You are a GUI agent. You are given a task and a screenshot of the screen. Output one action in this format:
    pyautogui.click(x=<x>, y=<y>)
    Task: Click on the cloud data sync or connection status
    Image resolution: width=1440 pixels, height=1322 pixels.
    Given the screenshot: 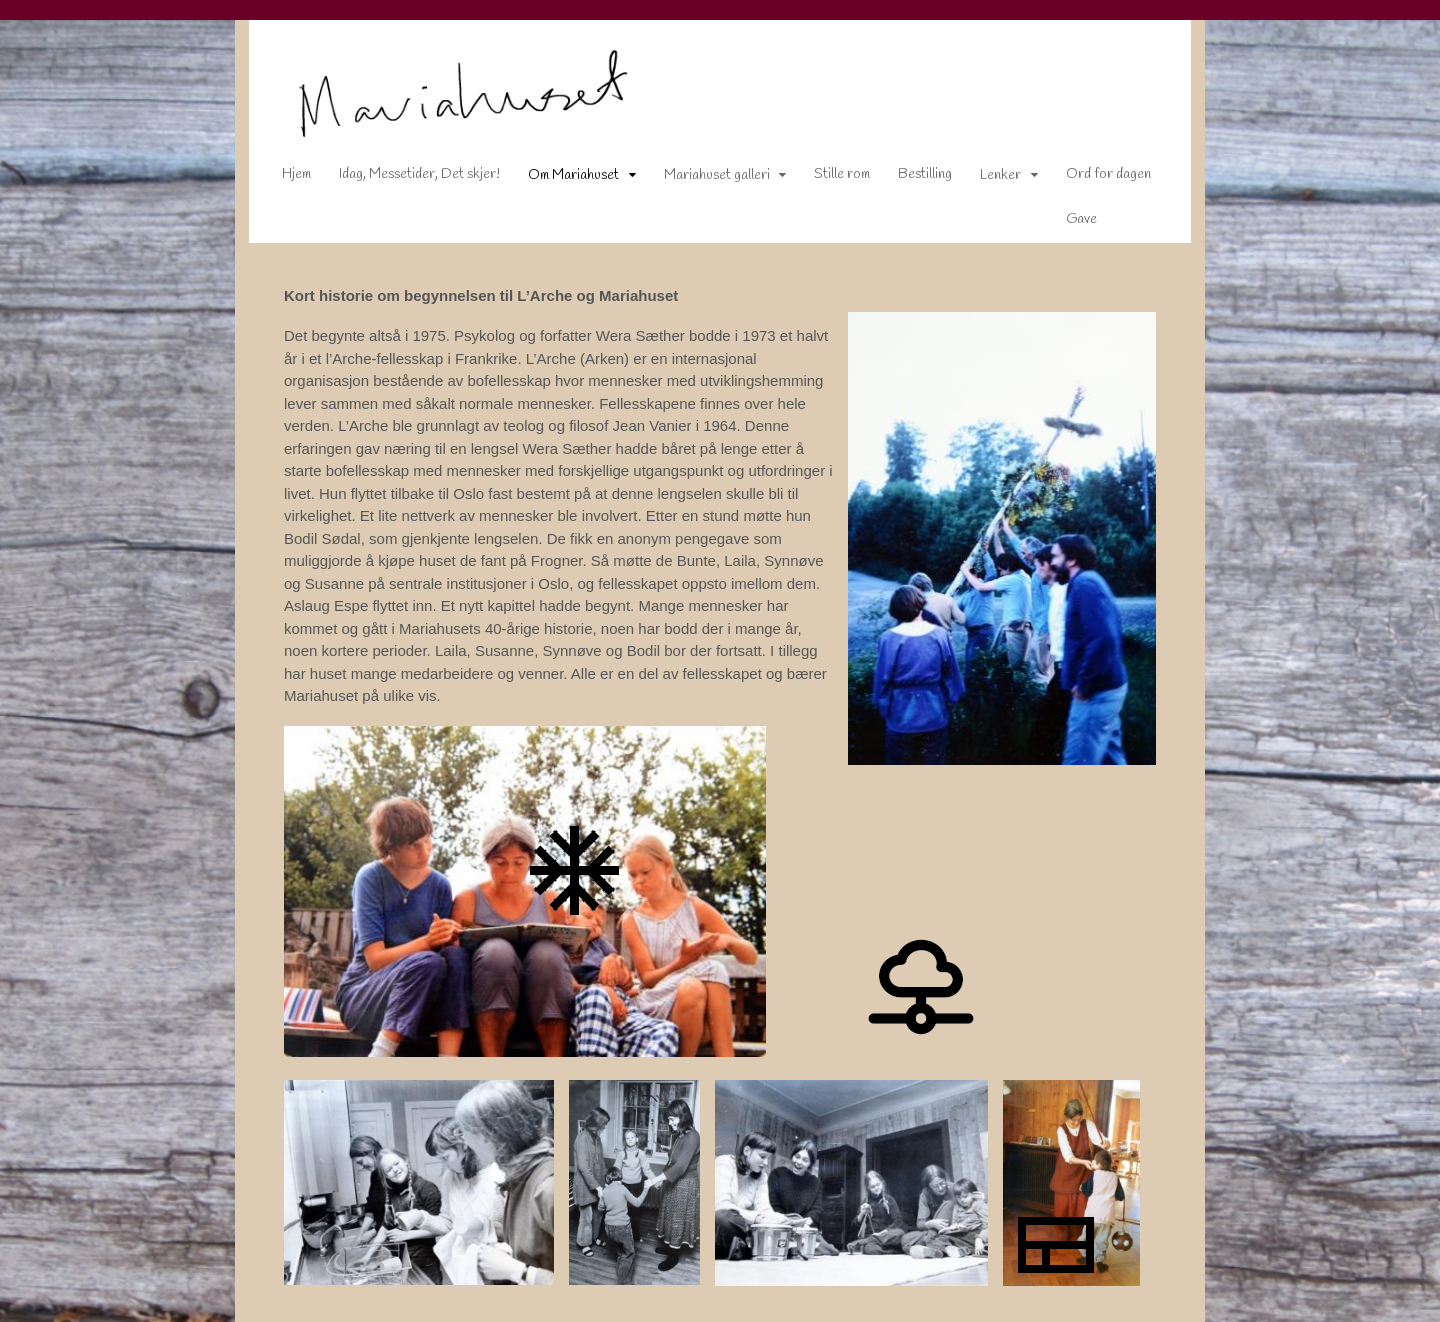 What is the action you would take?
    pyautogui.click(x=921, y=987)
    